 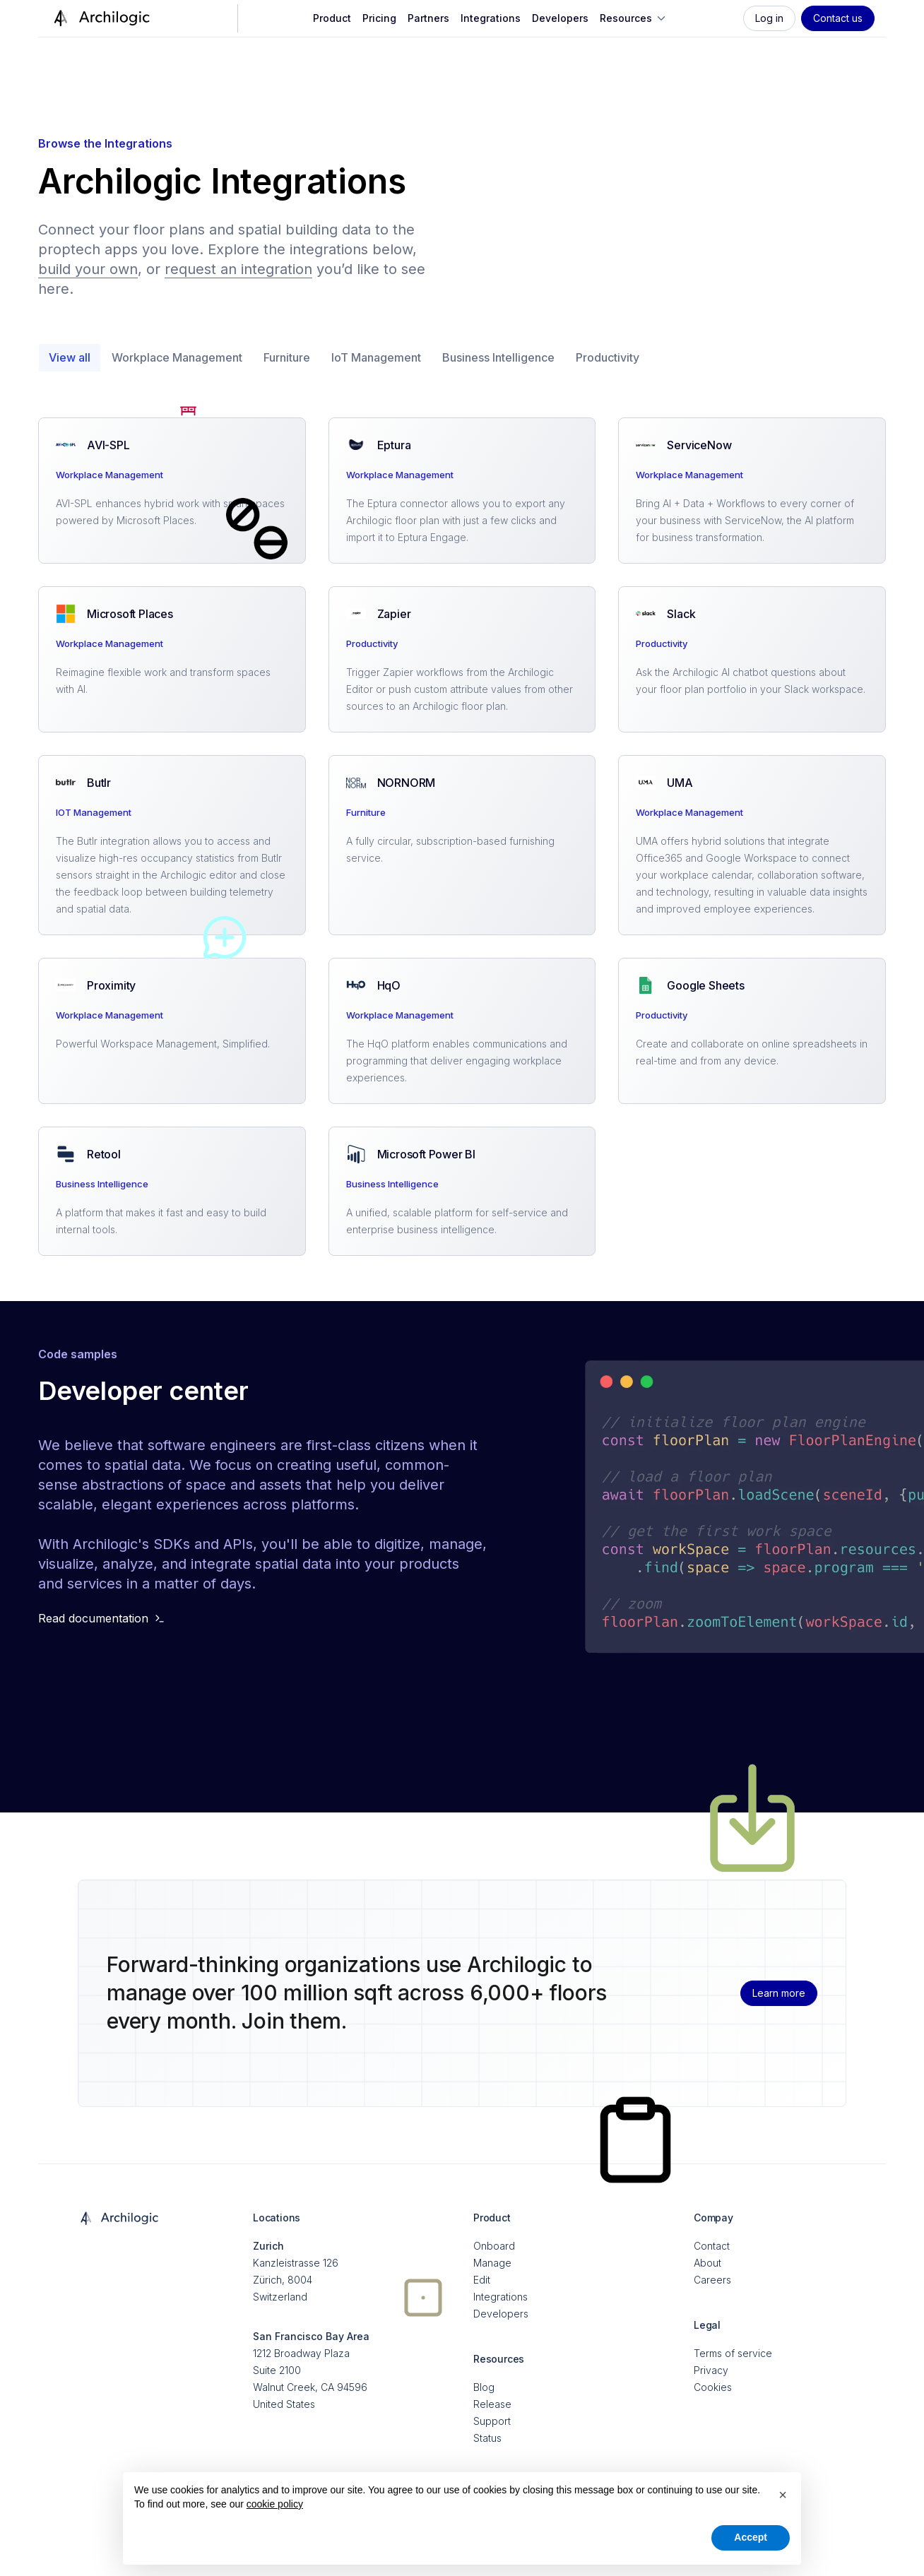 I want to click on download a file or document, so click(x=752, y=1818).